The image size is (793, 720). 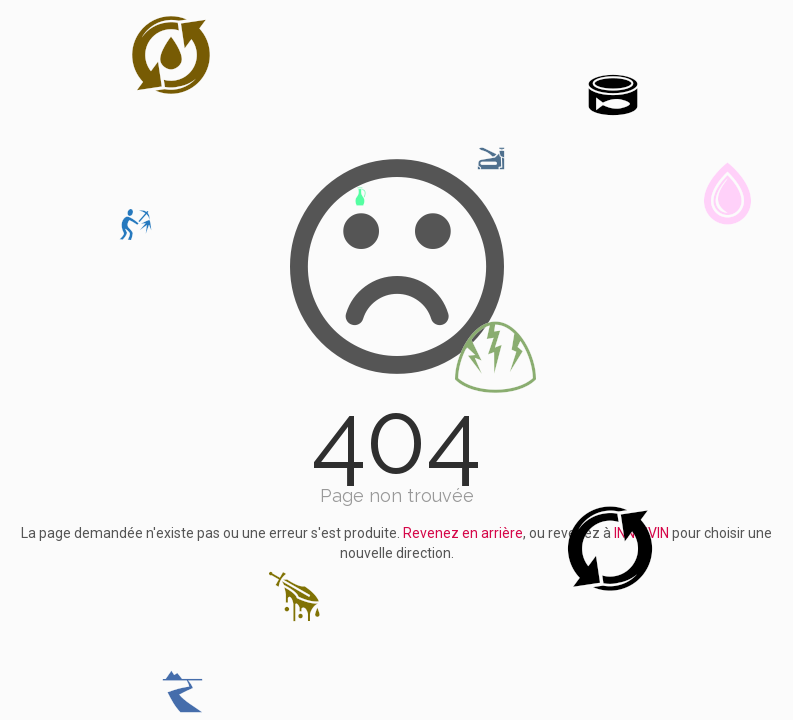 I want to click on select a jug or pitcher item in game inventory, so click(x=360, y=196).